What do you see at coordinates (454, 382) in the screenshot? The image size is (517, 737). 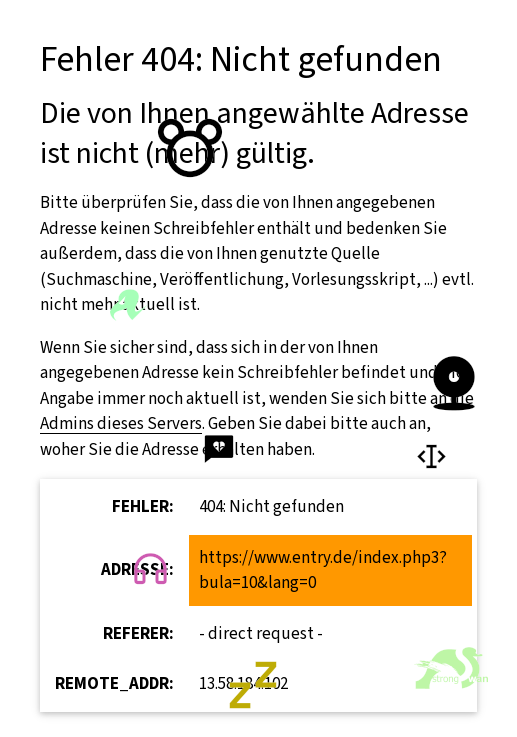 I see `view location with surrounding area range` at bounding box center [454, 382].